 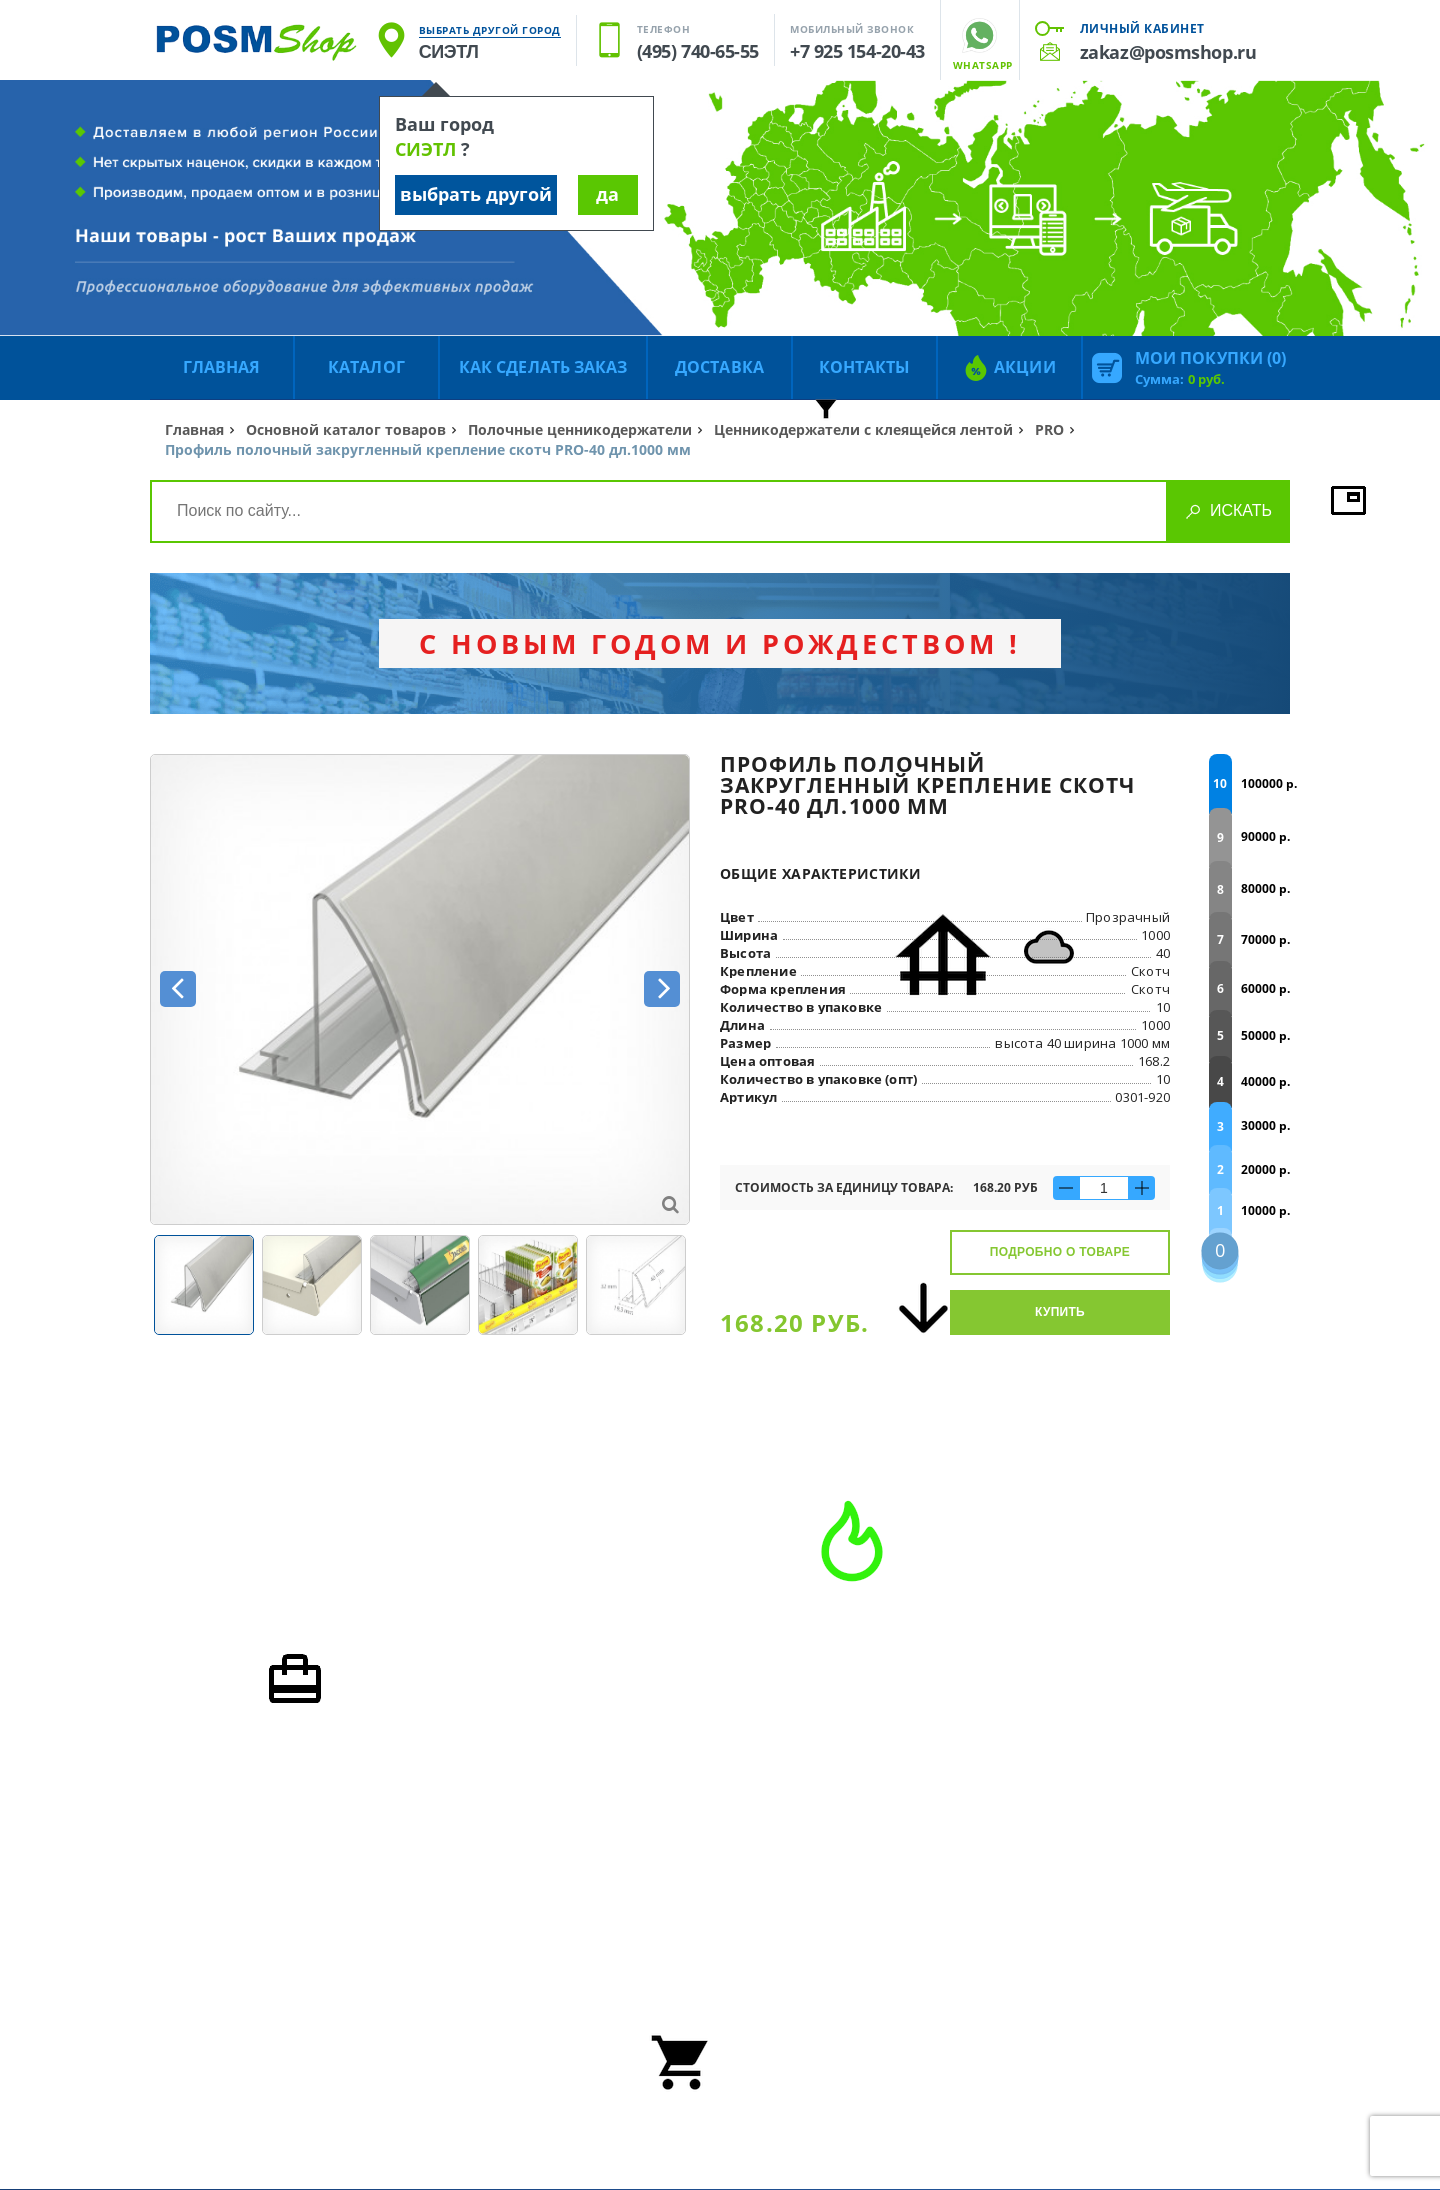 I want to click on filter or sort list results, so click(x=826, y=409).